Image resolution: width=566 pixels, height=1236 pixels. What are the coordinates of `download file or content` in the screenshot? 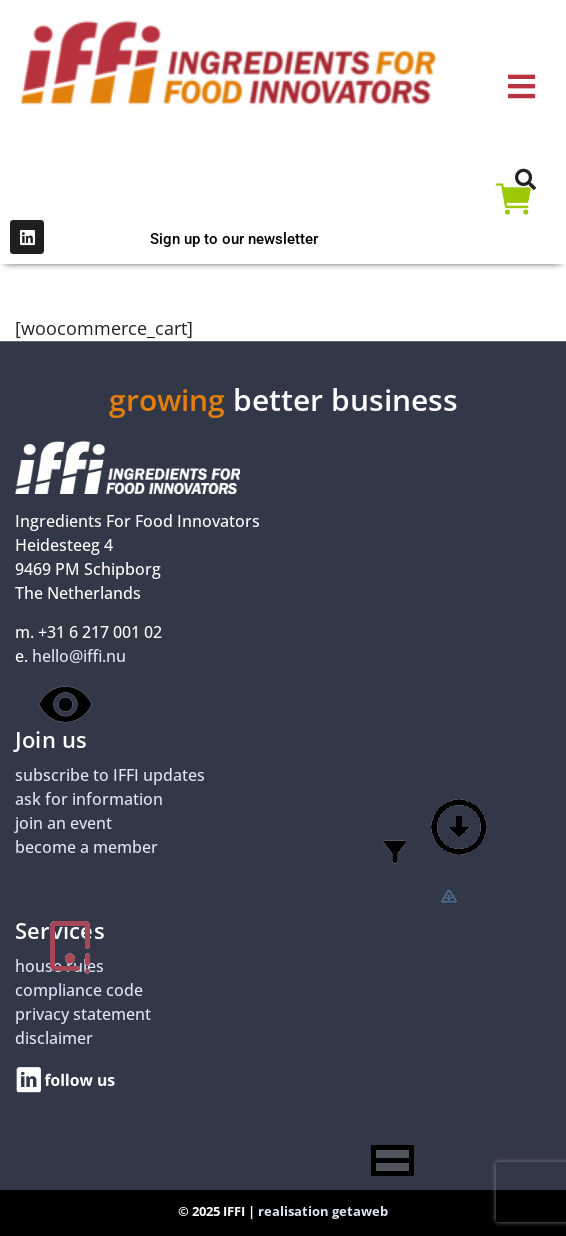 It's located at (459, 827).